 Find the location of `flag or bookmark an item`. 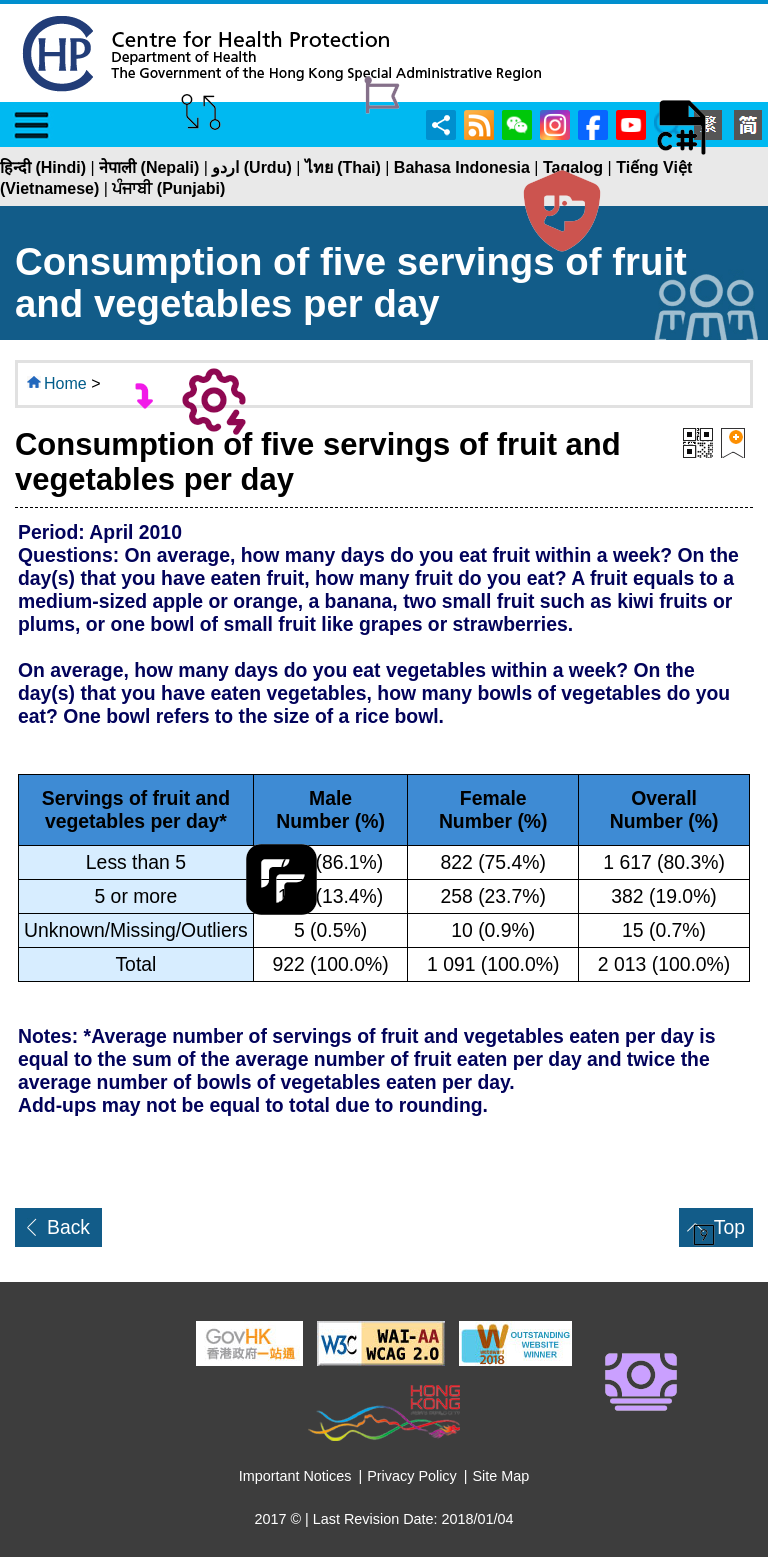

flag or bookmark an item is located at coordinates (382, 95).